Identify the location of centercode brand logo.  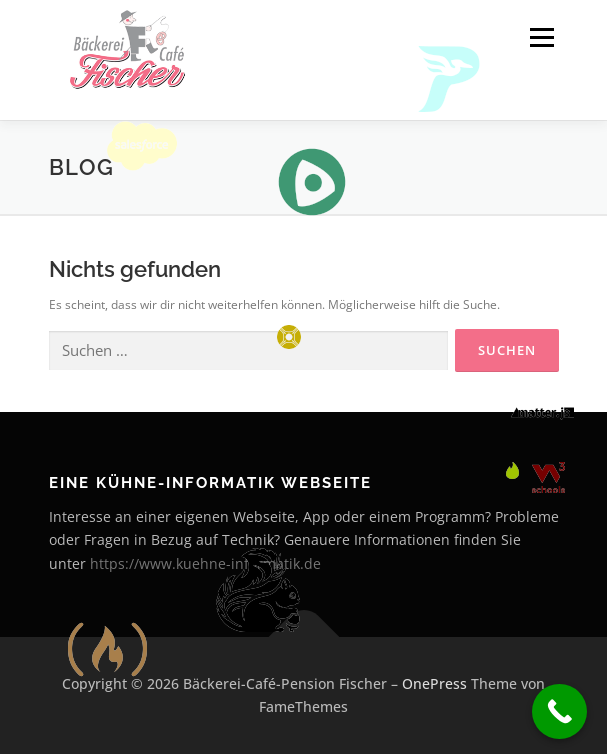
(312, 182).